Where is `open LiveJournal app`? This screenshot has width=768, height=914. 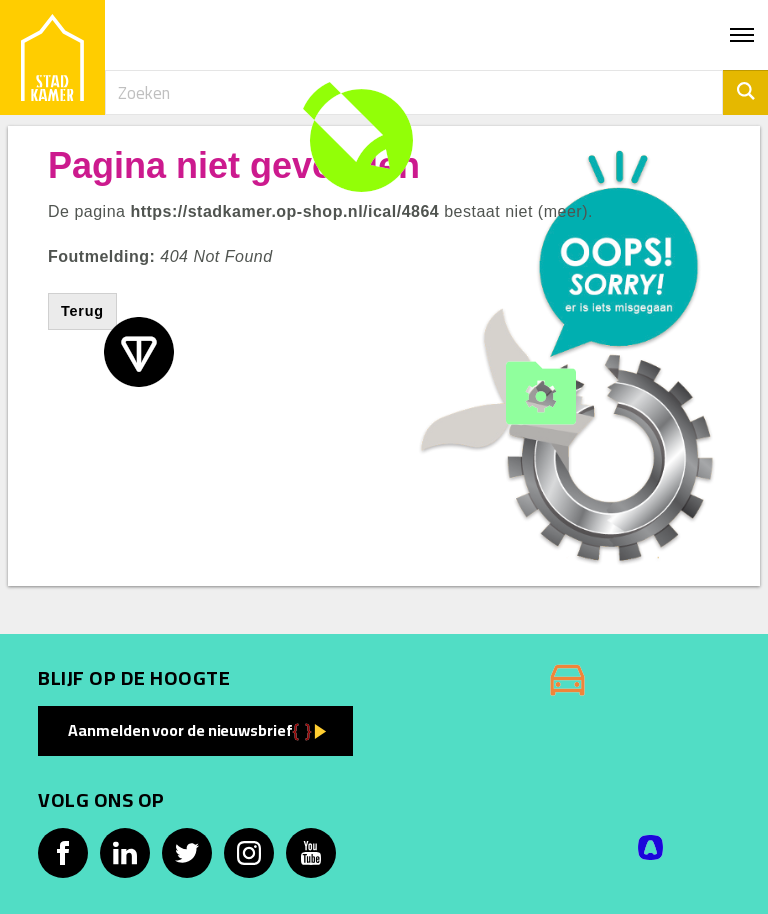
open LiveJournal app is located at coordinates (358, 137).